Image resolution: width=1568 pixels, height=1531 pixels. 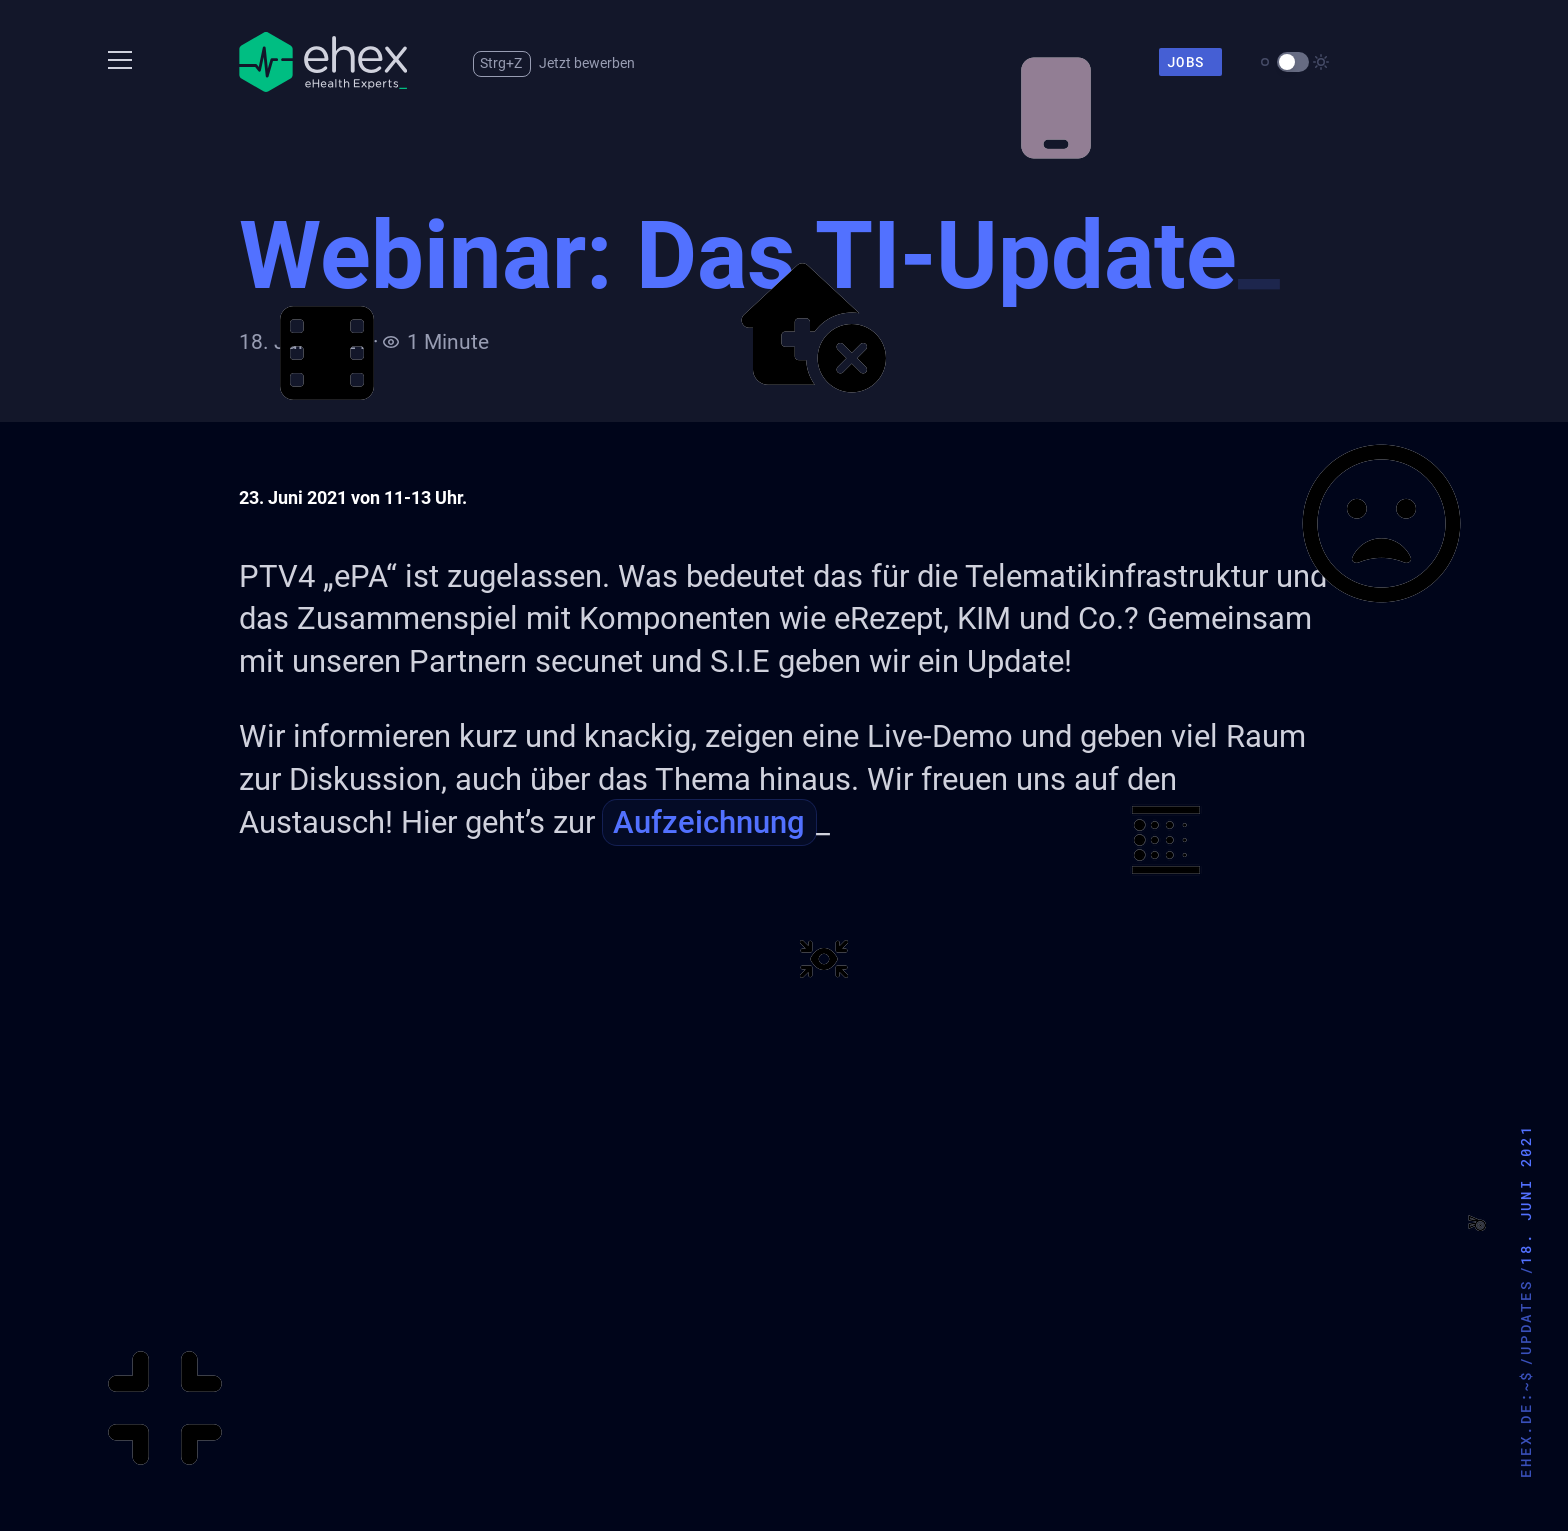 What do you see at coordinates (327, 353) in the screenshot?
I see `access video or movie content` at bounding box center [327, 353].